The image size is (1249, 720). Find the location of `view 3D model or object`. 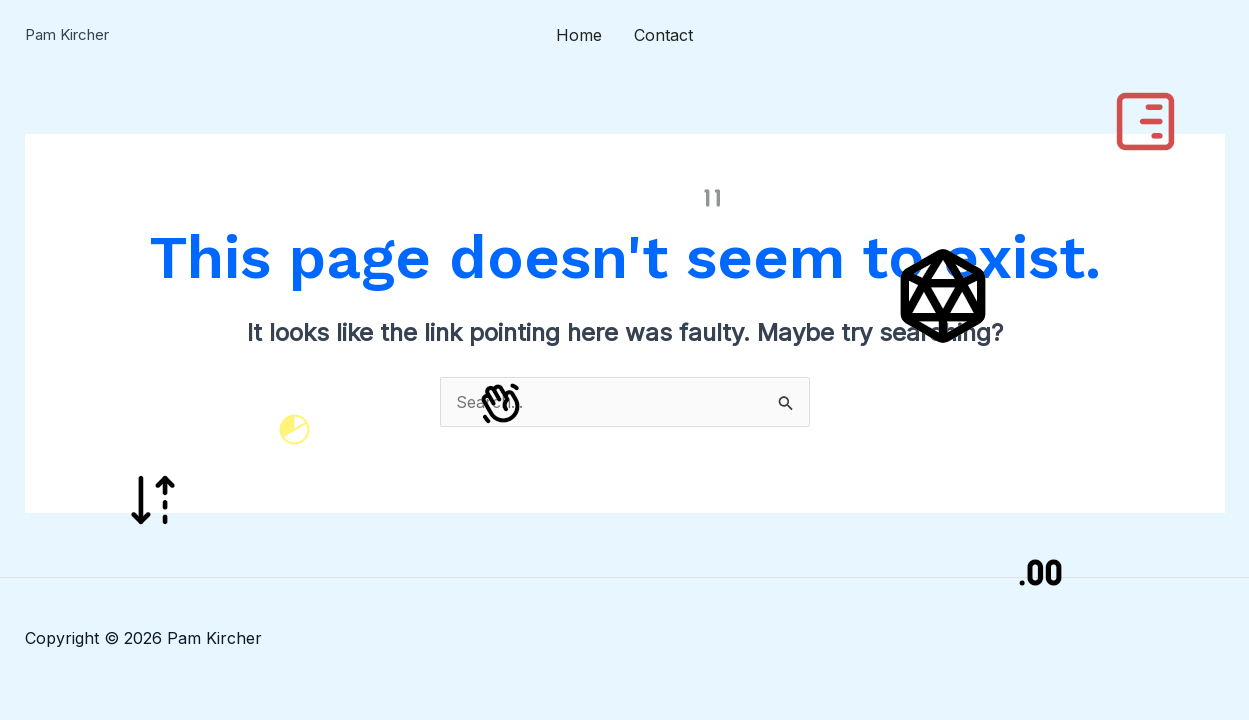

view 3D model or object is located at coordinates (943, 296).